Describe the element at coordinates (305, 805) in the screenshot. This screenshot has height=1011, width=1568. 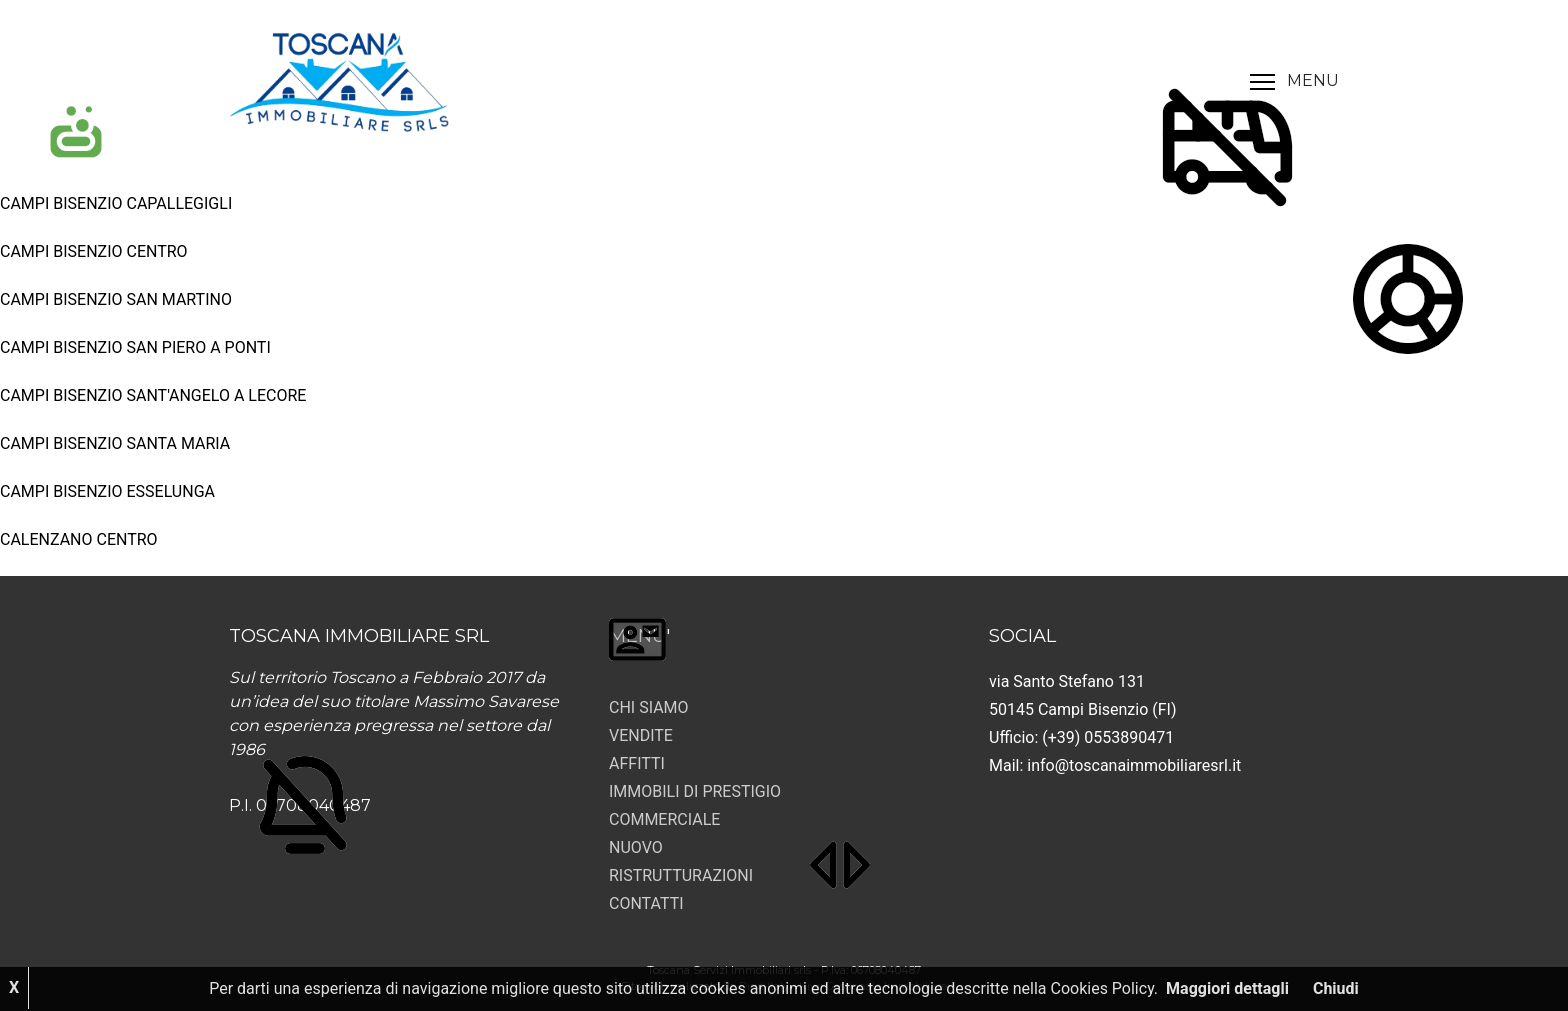
I see `mute notifications` at that location.